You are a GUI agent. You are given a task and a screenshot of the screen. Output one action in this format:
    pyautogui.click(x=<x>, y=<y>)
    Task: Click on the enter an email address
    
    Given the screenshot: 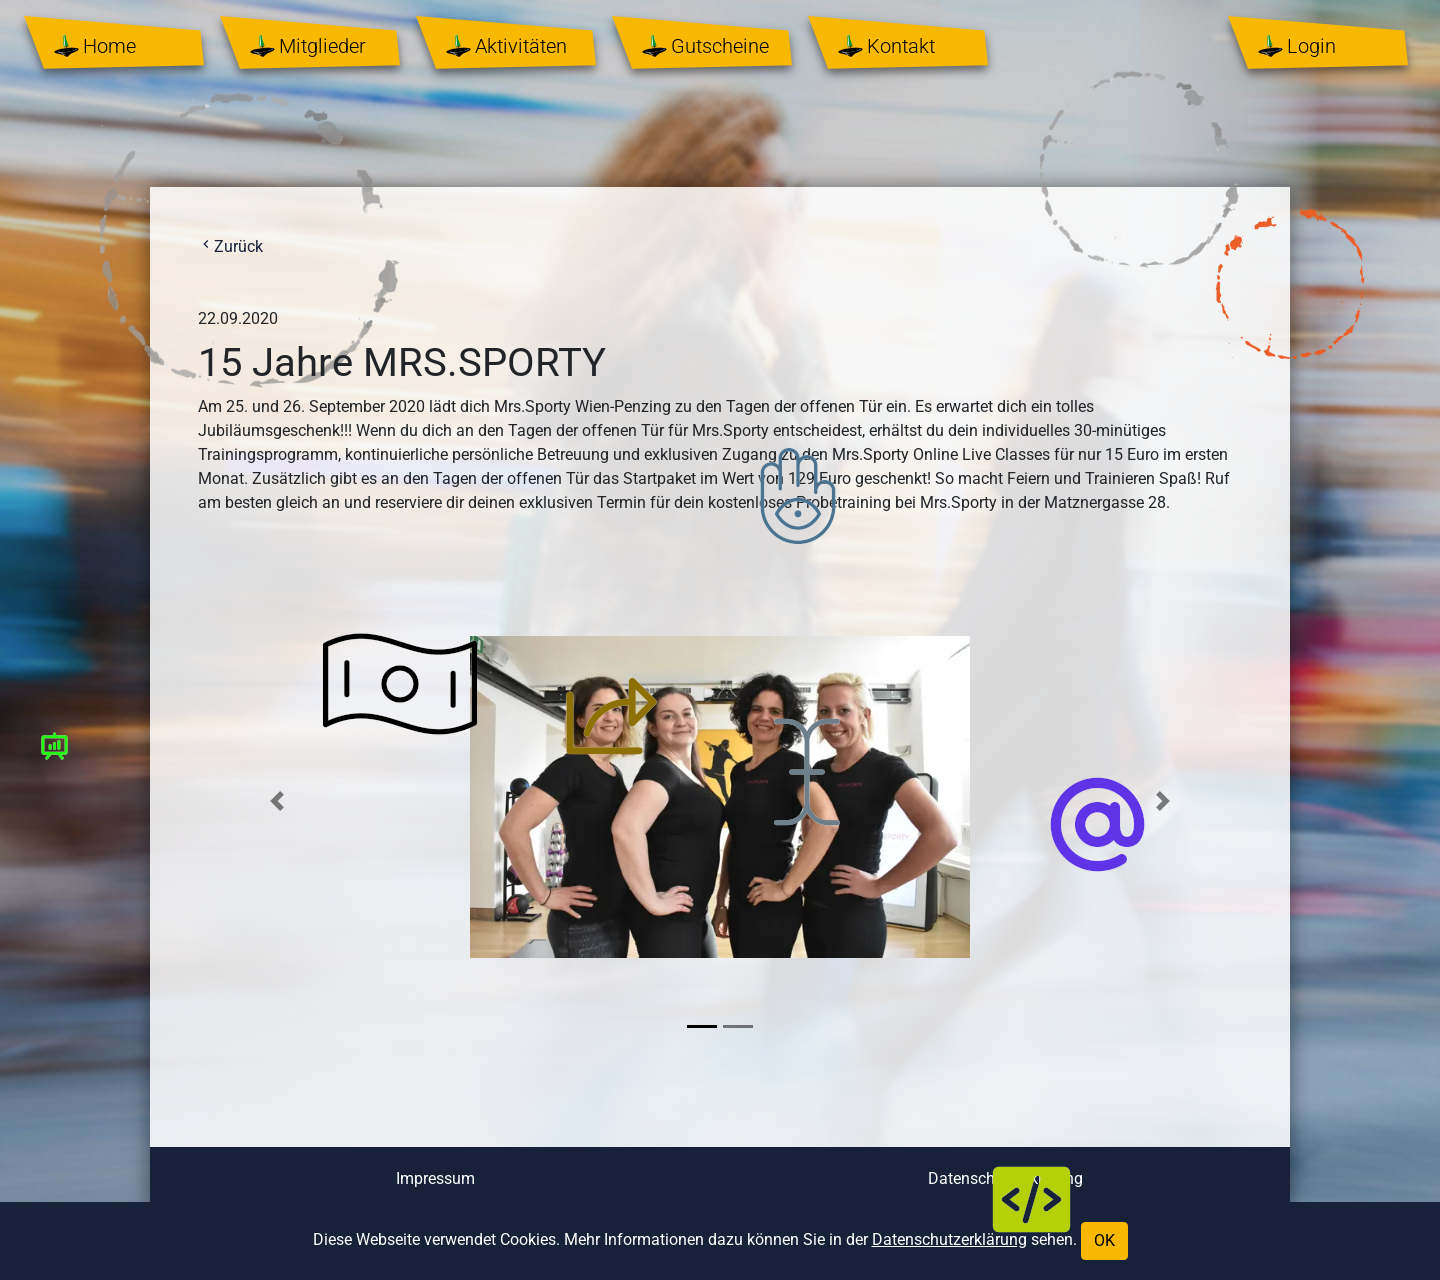 What is the action you would take?
    pyautogui.click(x=1097, y=824)
    